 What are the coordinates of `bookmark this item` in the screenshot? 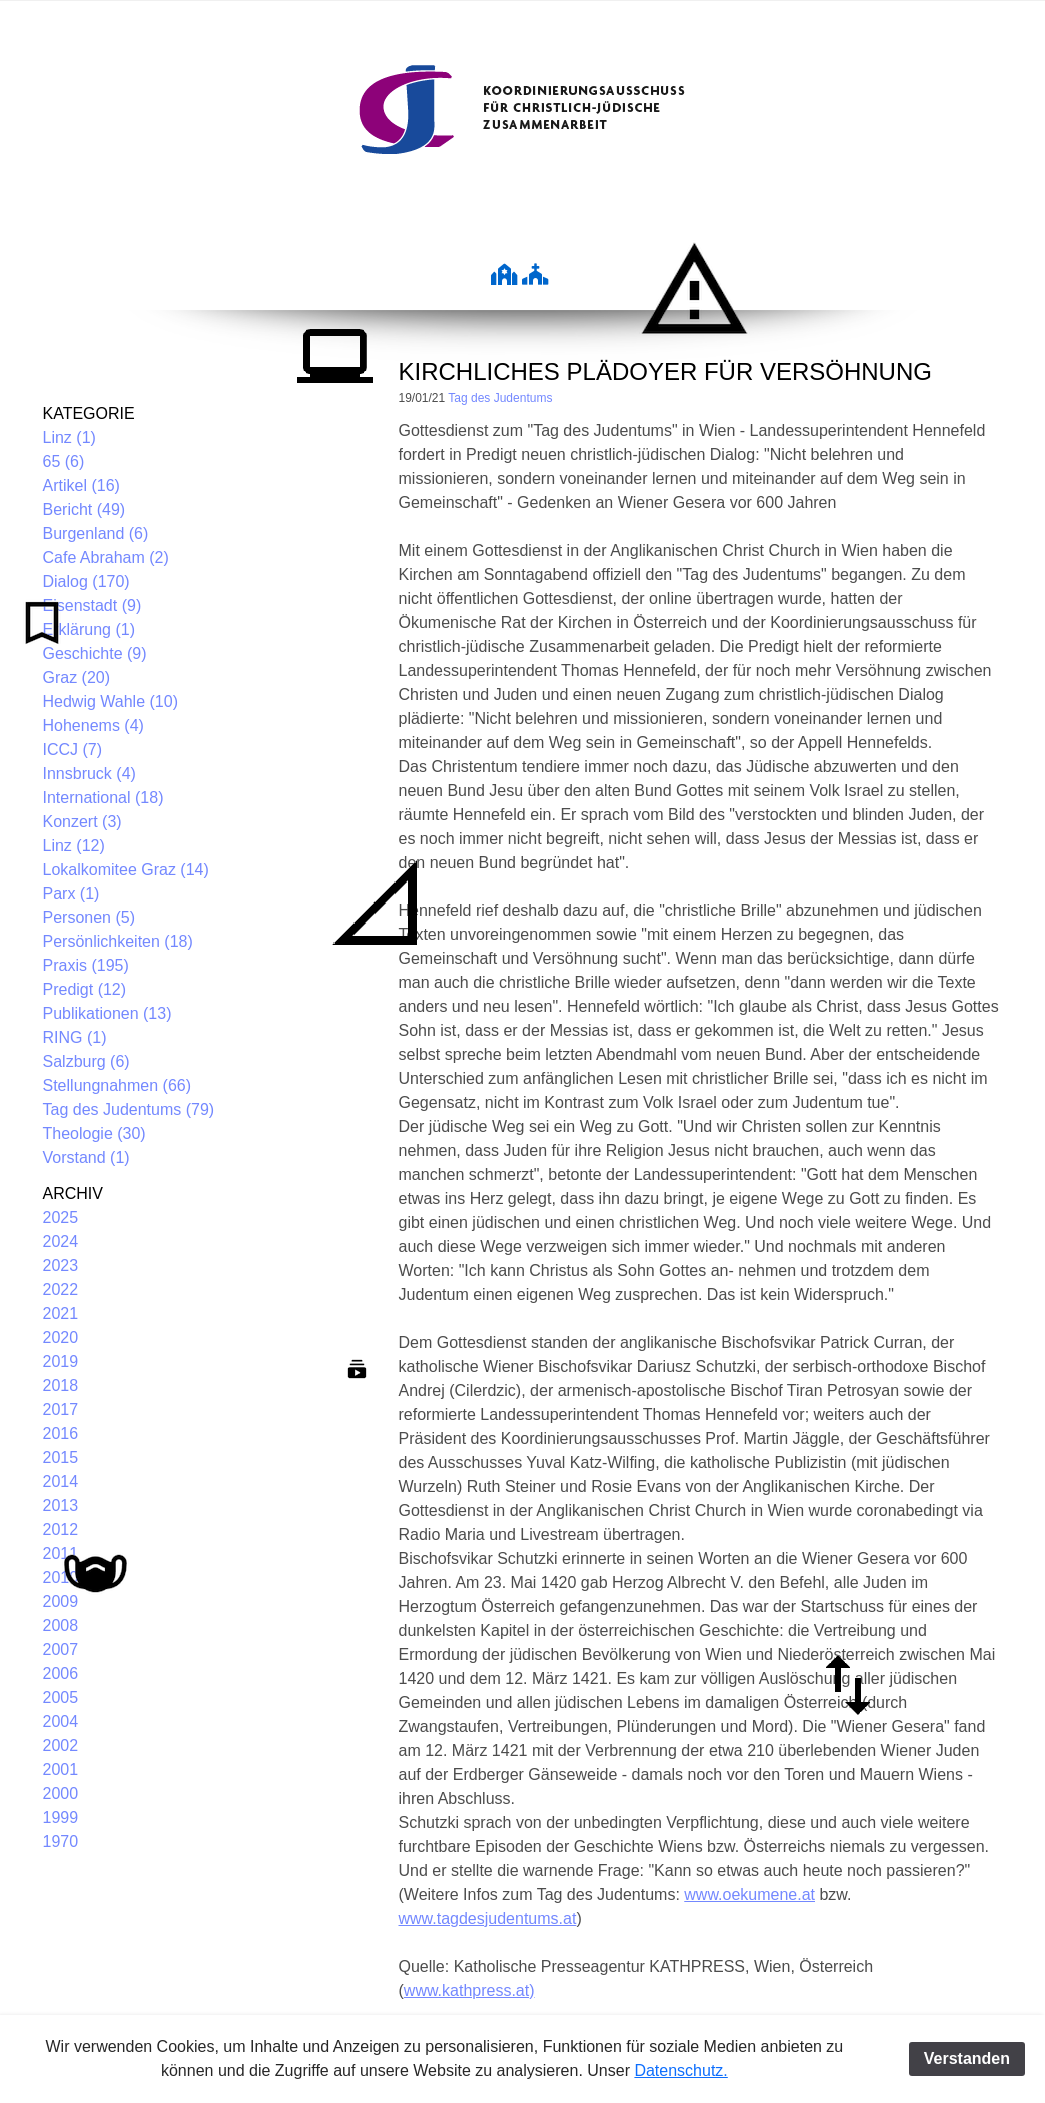 It's located at (42, 623).